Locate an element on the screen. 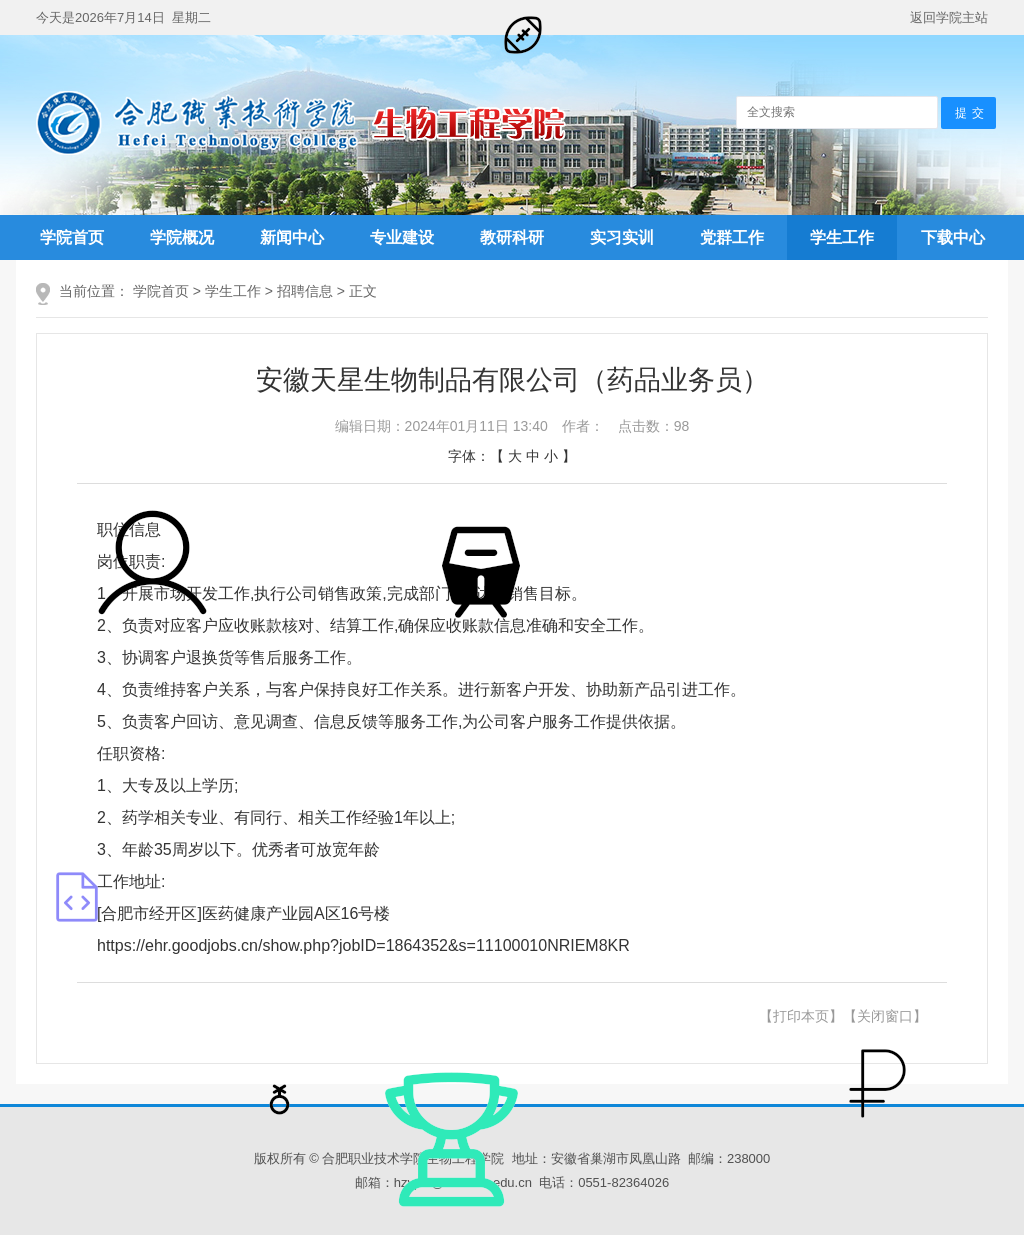 Image resolution: width=1024 pixels, height=1235 pixels. access regional train schedules is located at coordinates (481, 569).